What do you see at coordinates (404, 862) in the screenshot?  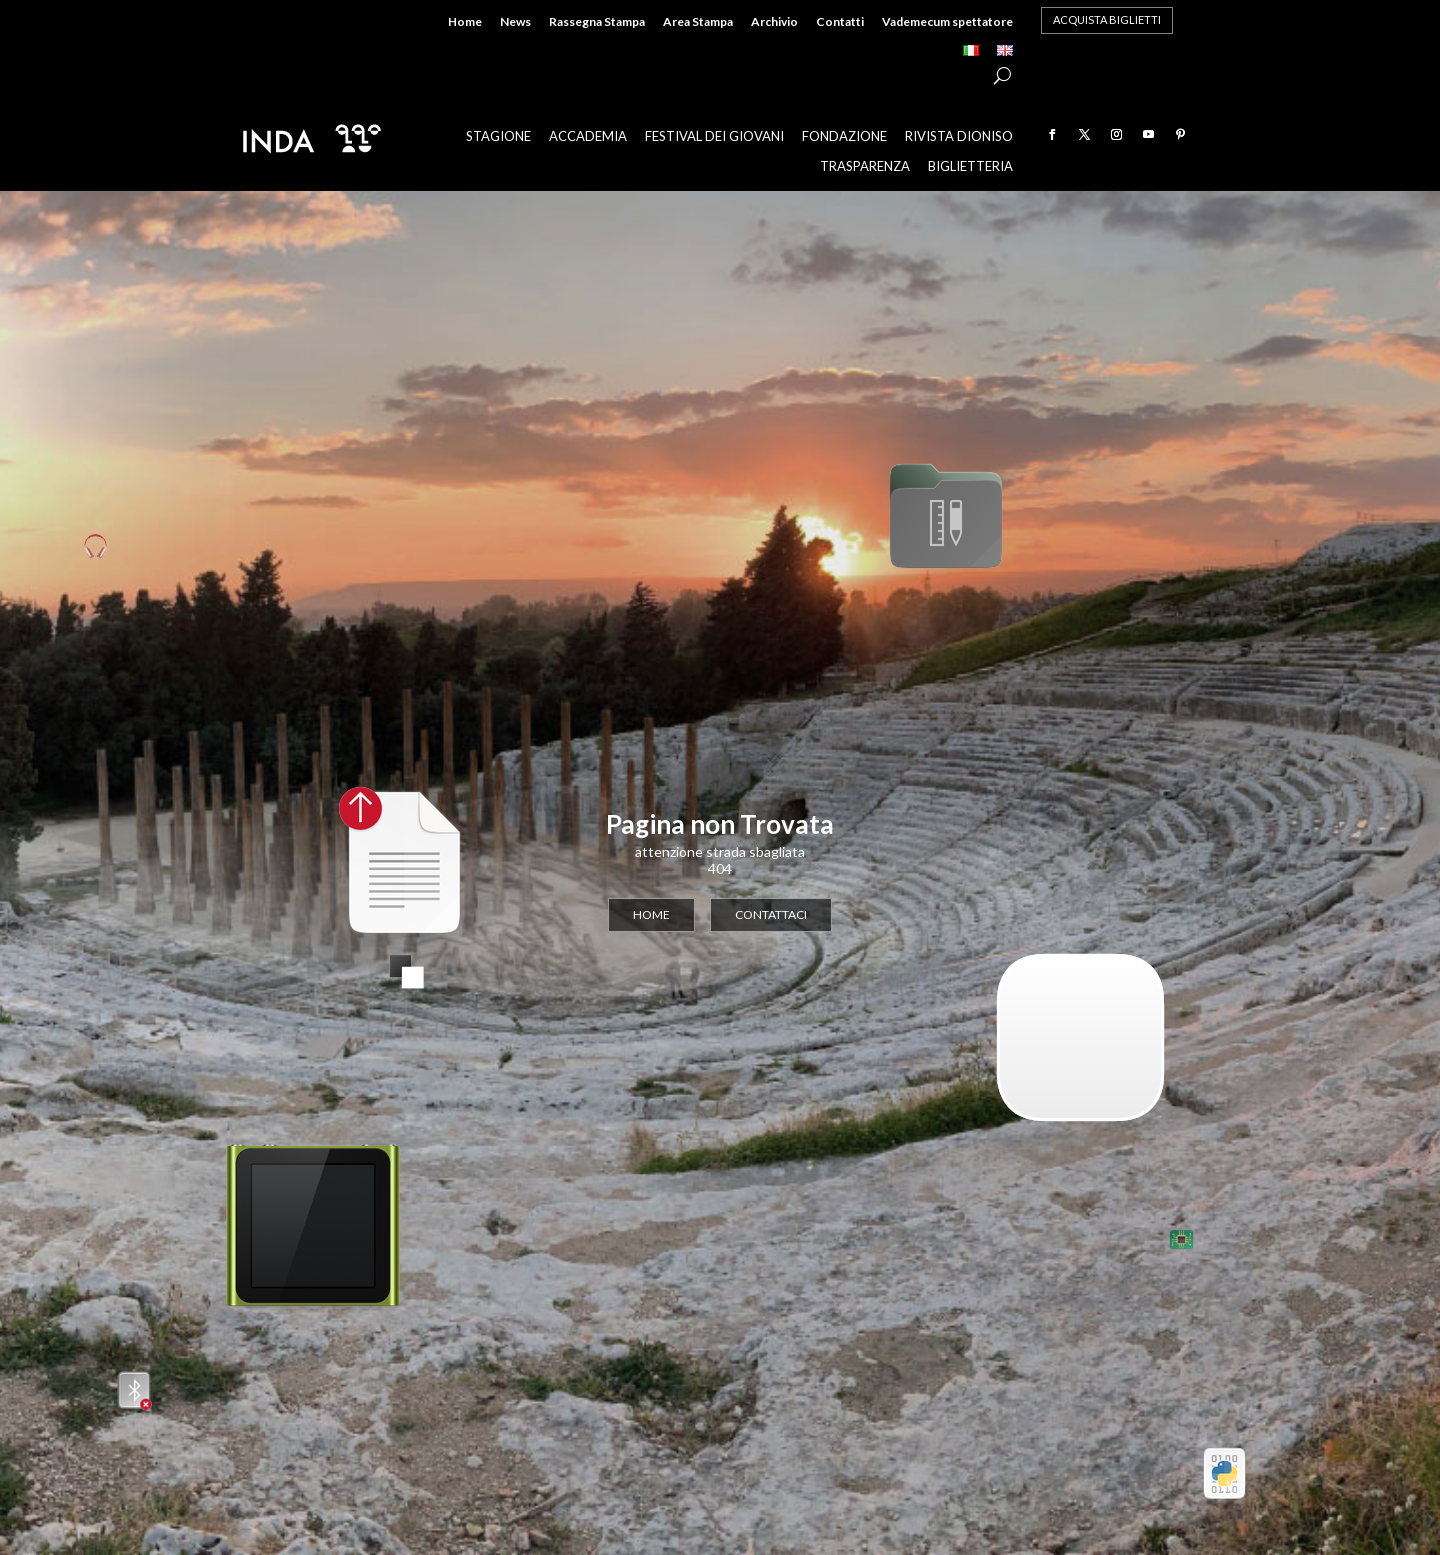 I see `send file via bluetooth` at bounding box center [404, 862].